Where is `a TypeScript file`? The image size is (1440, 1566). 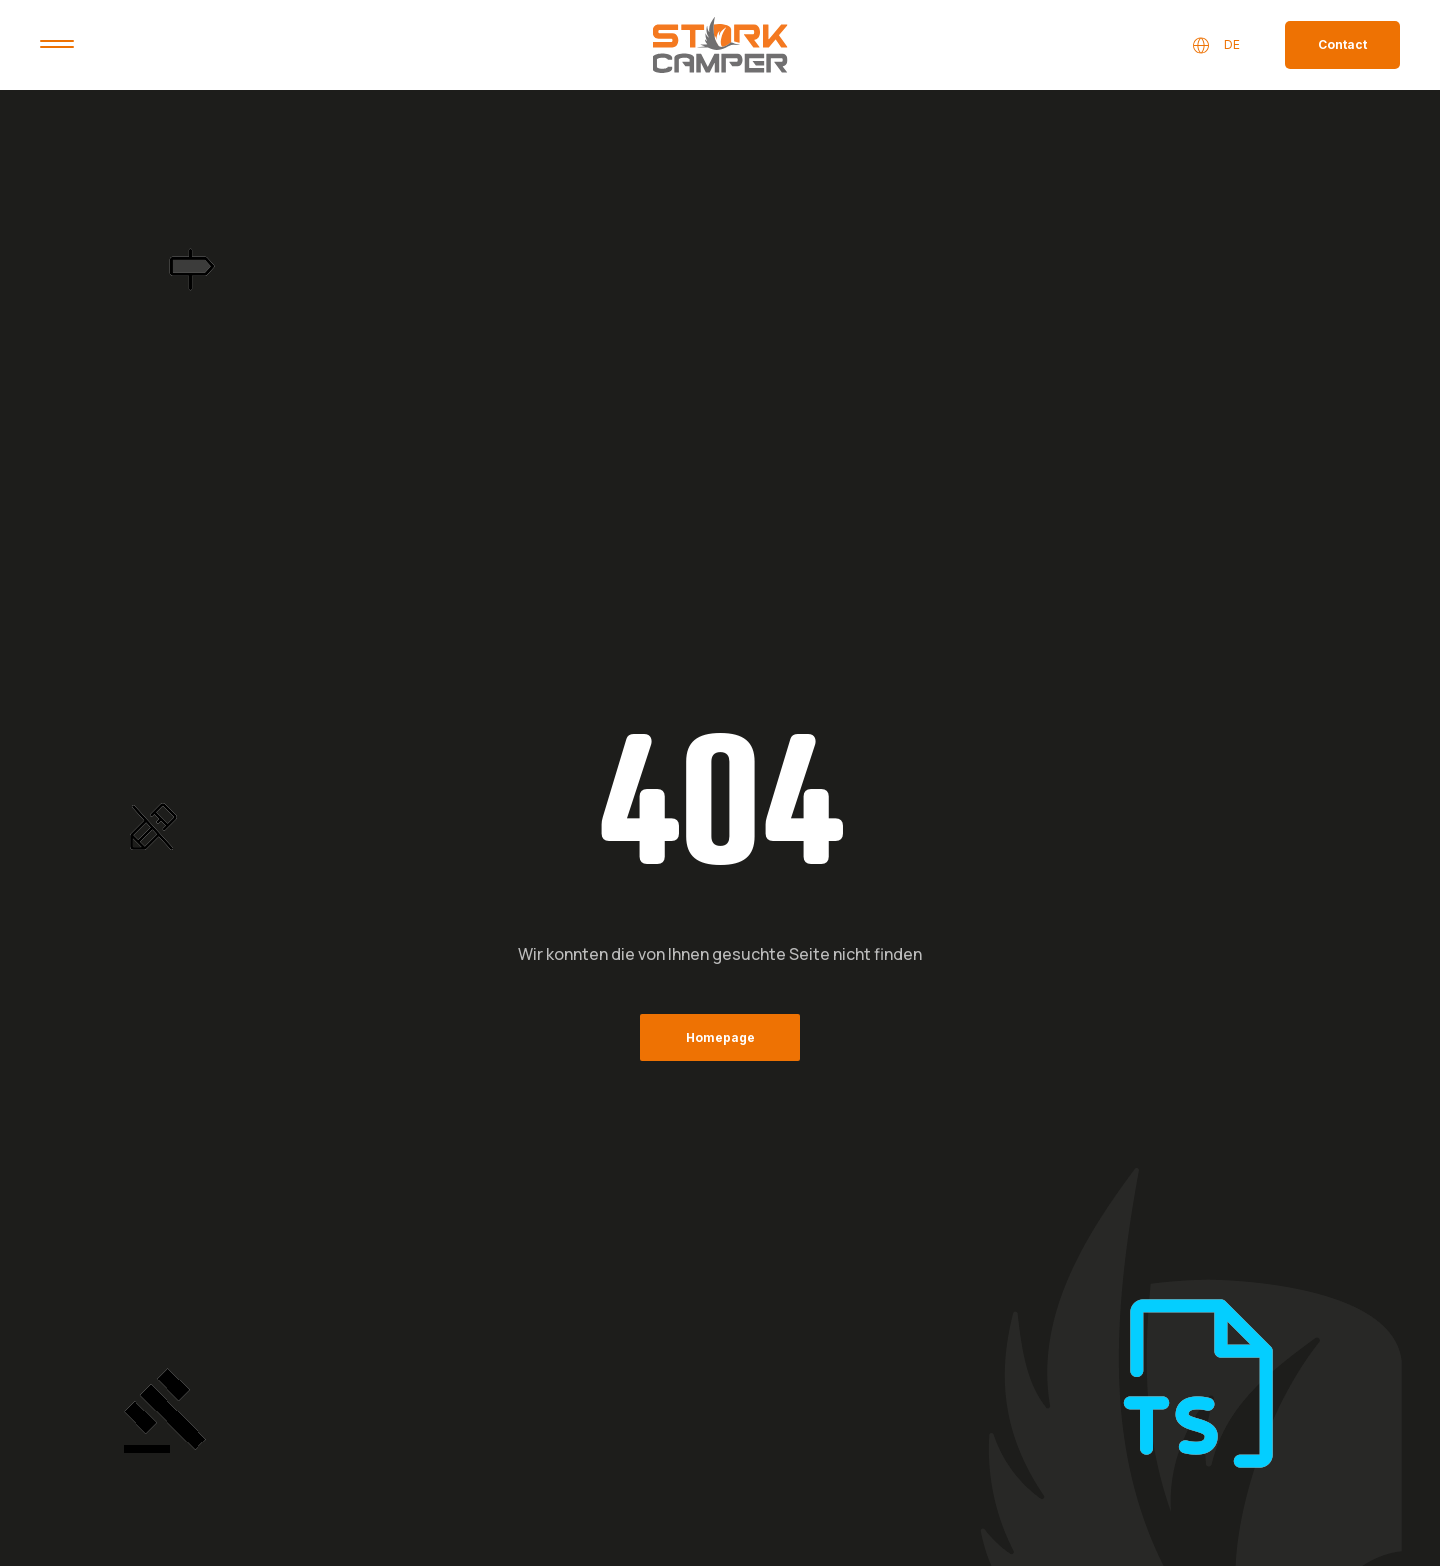 a TypeScript file is located at coordinates (1201, 1383).